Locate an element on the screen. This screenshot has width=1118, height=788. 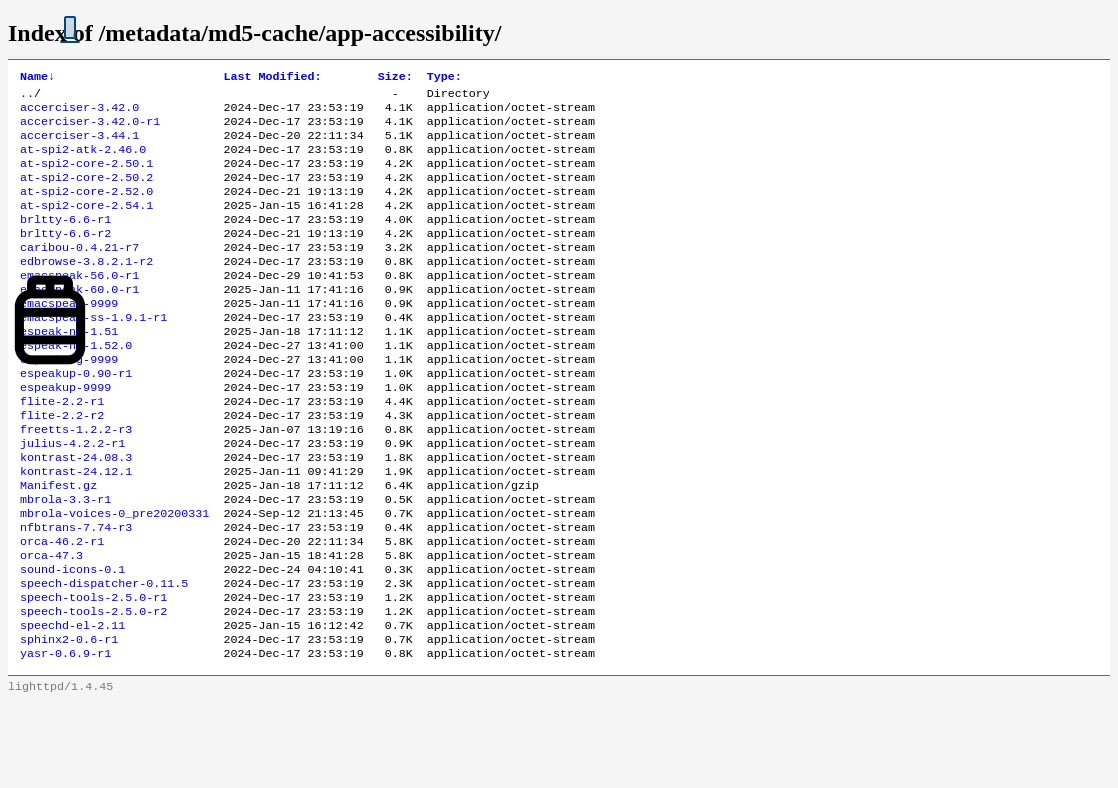
view or manage stored items is located at coordinates (50, 320).